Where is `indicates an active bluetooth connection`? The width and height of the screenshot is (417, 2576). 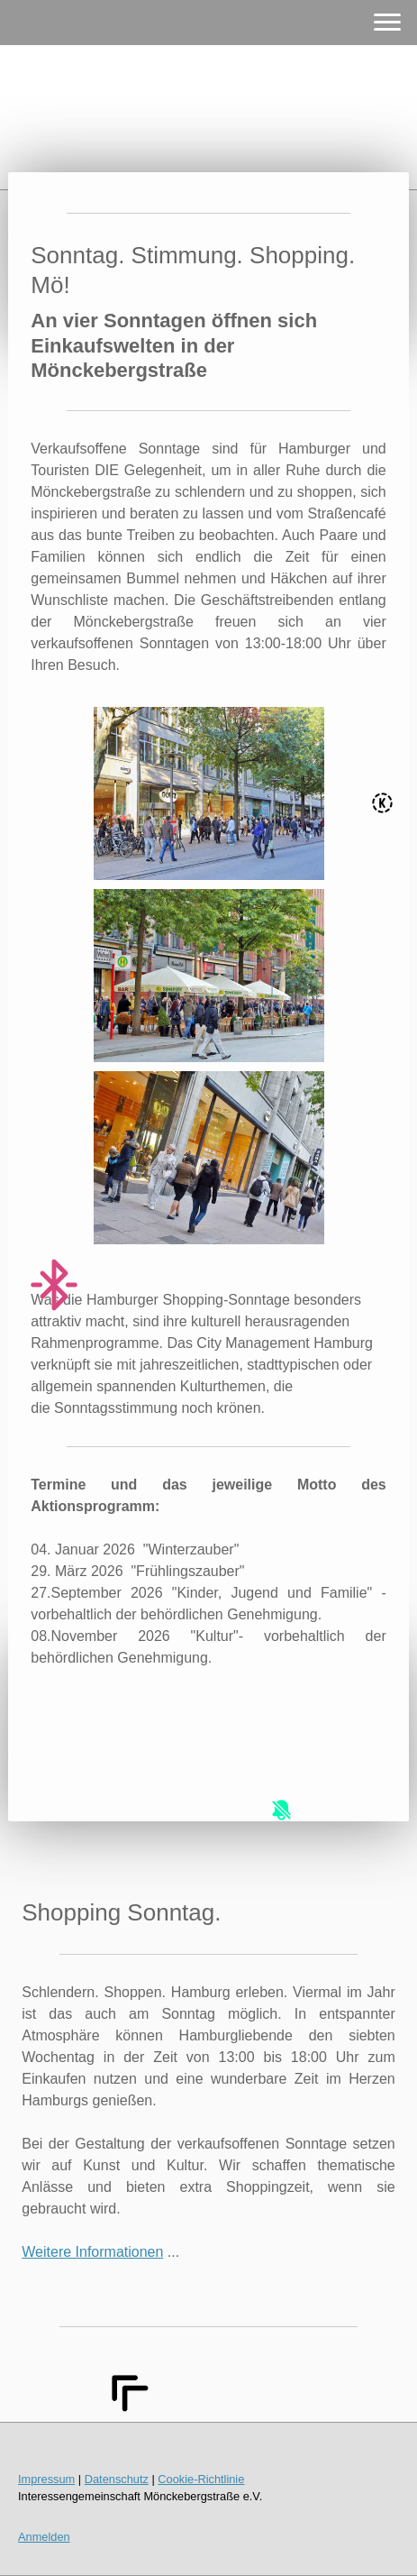 indicates an active bluetooth connection is located at coordinates (54, 1285).